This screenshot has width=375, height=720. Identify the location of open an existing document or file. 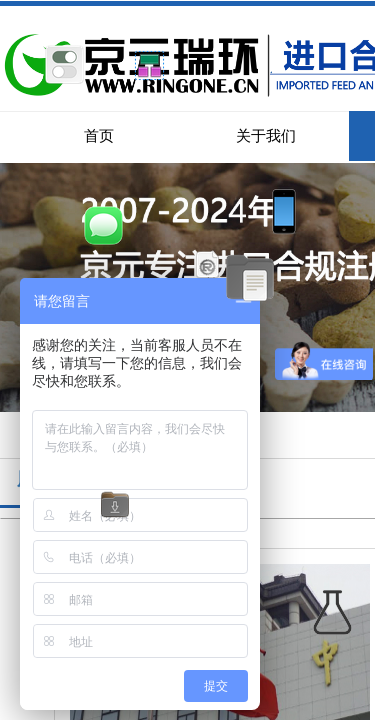
(250, 277).